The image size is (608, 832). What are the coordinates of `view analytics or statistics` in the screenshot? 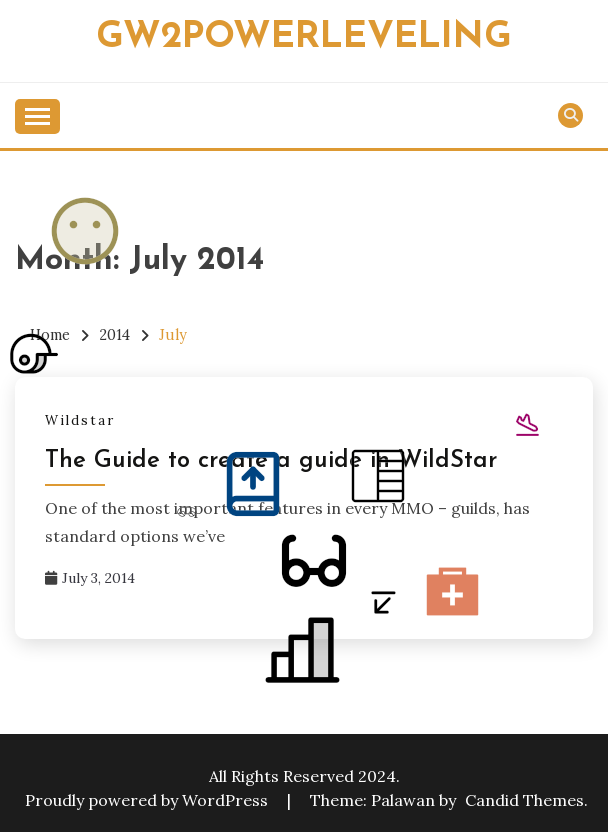 It's located at (302, 651).